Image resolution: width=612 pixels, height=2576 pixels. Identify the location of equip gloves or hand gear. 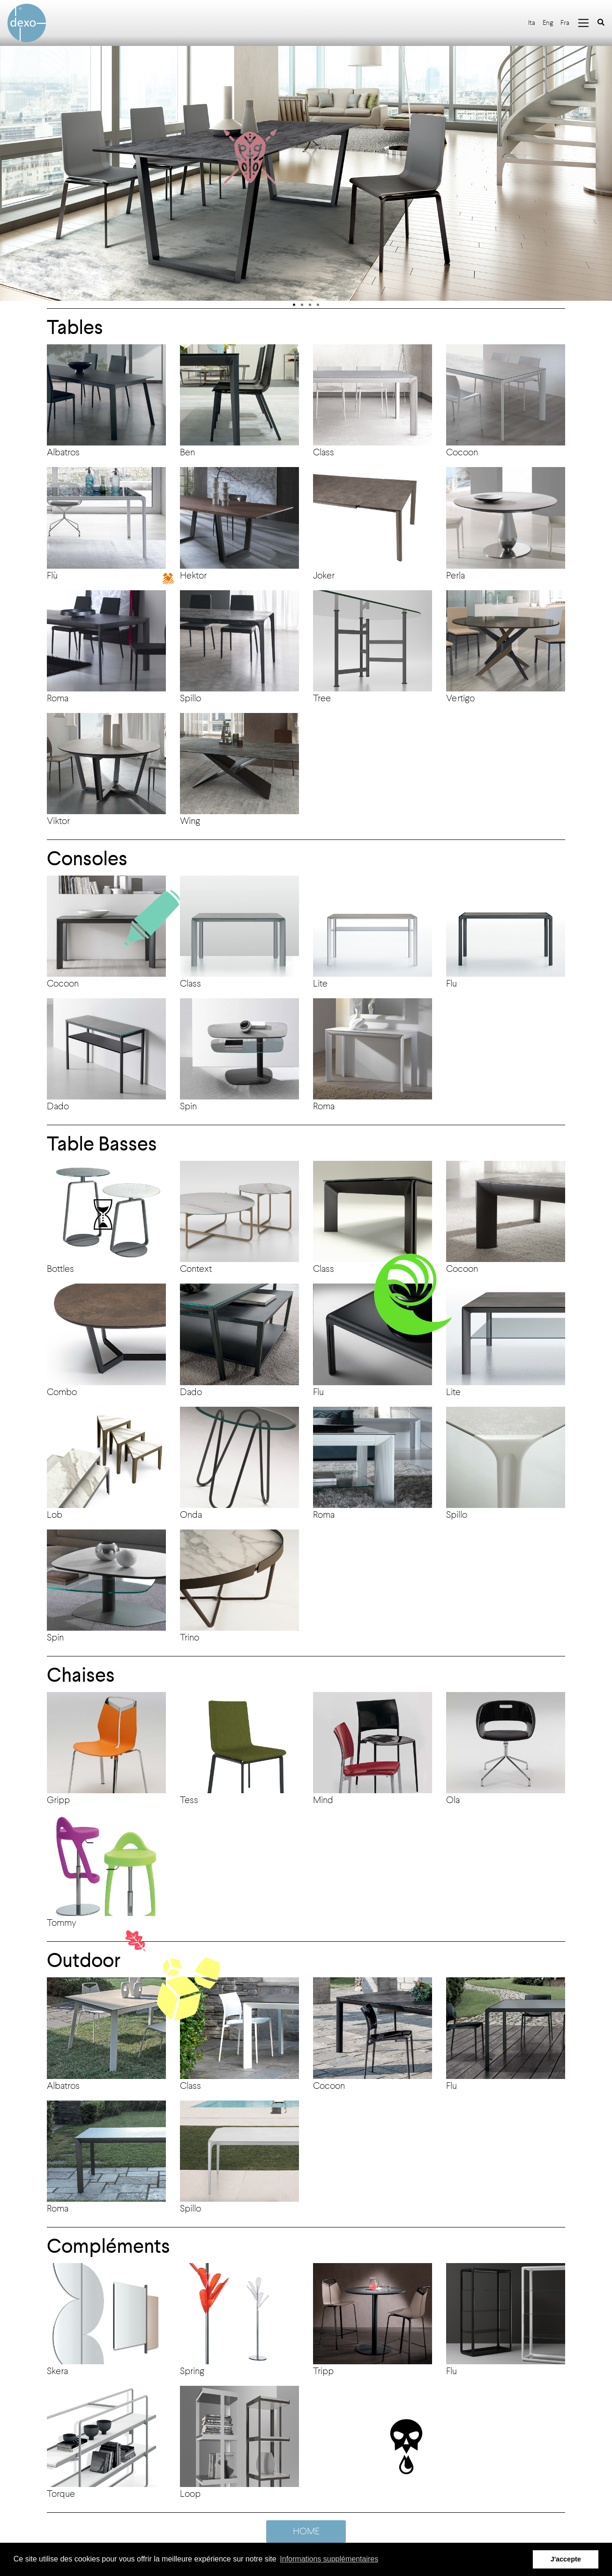
(168, 579).